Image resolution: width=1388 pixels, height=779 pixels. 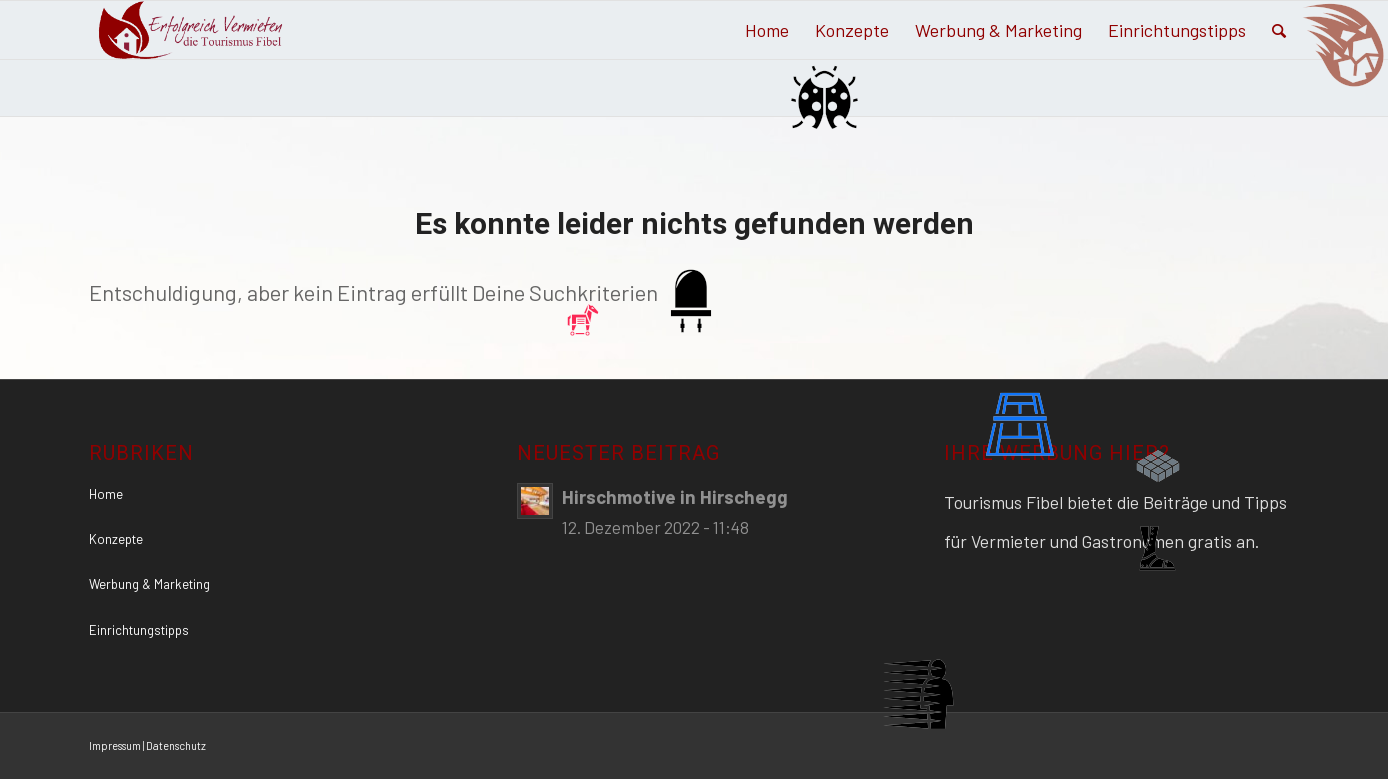 What do you see at coordinates (1343, 45) in the screenshot?
I see `throw charcoal or debris item` at bounding box center [1343, 45].